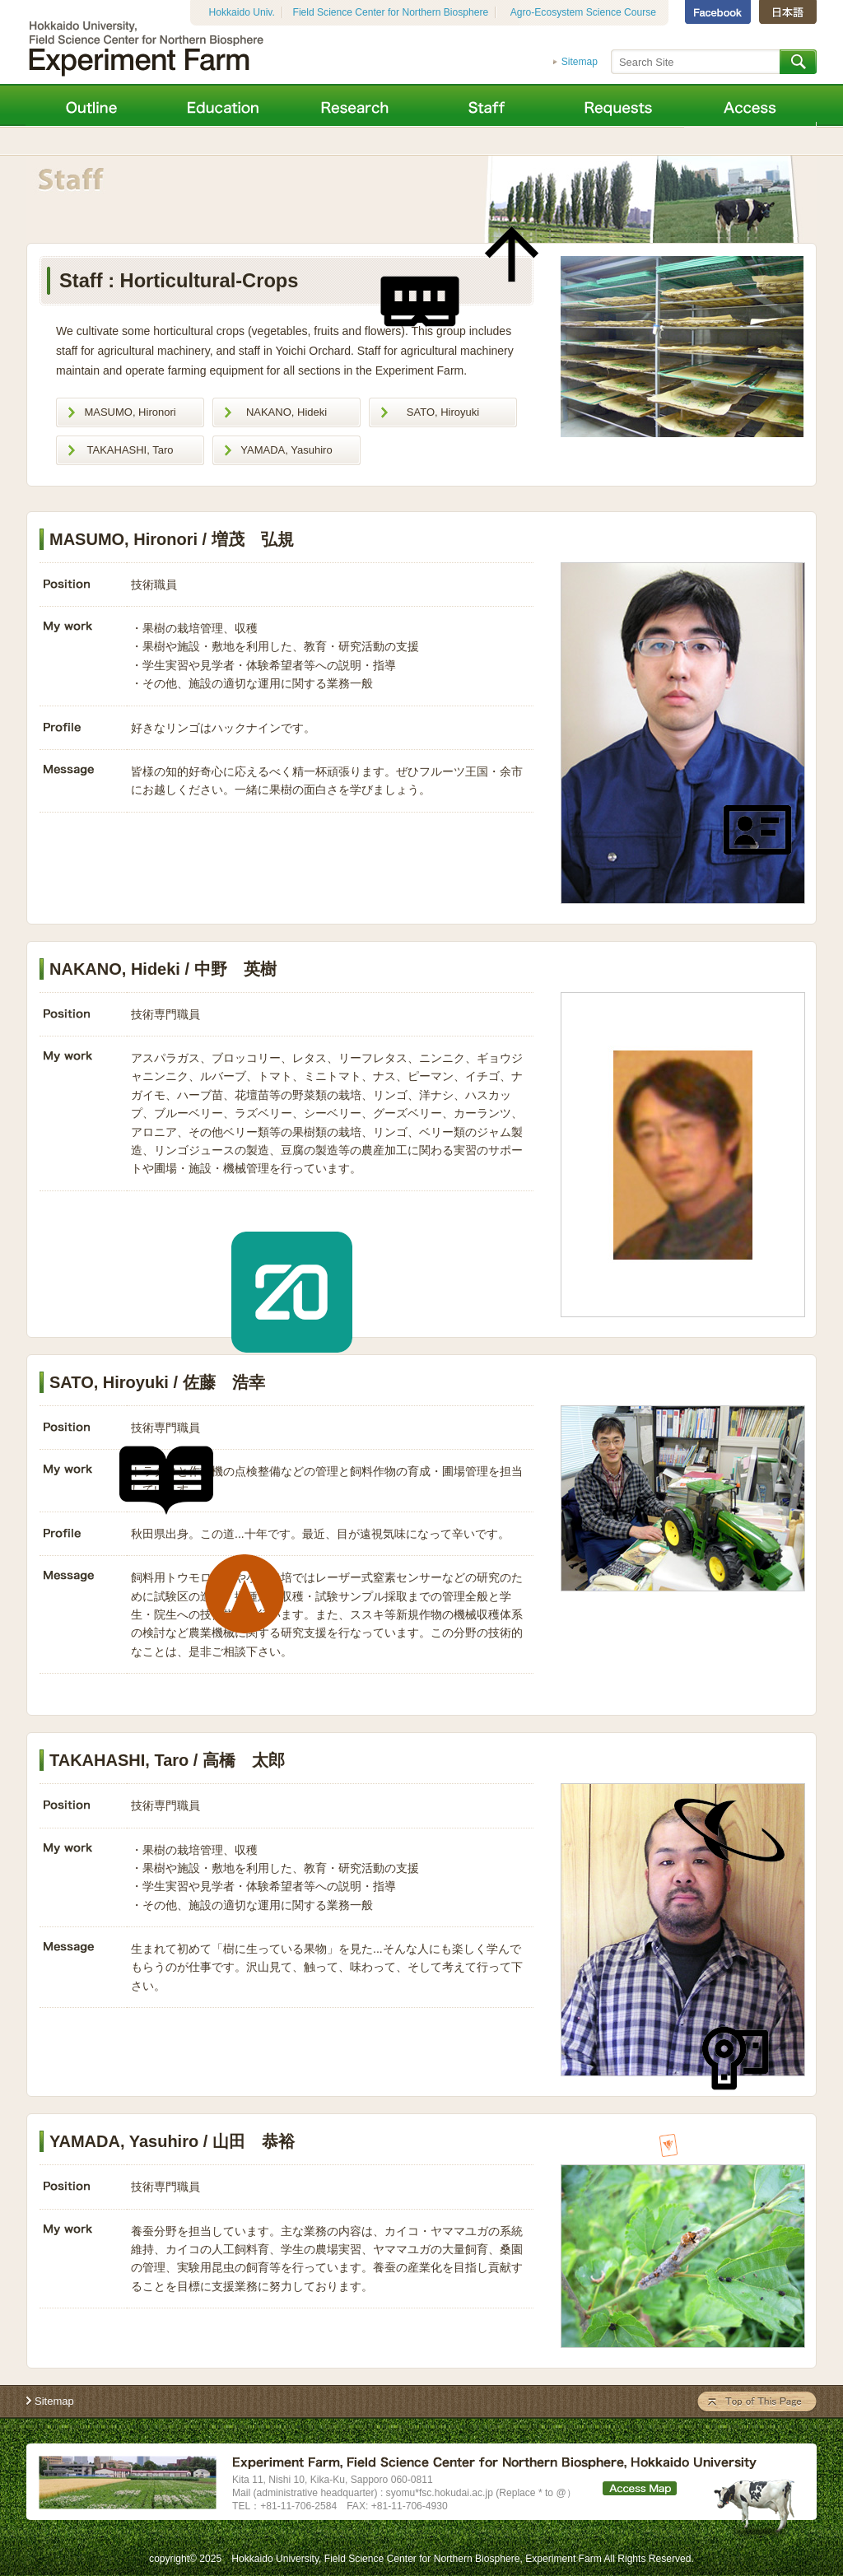  Describe the element at coordinates (737, 2058) in the screenshot. I see `DV camcorder or digital video camera` at that location.